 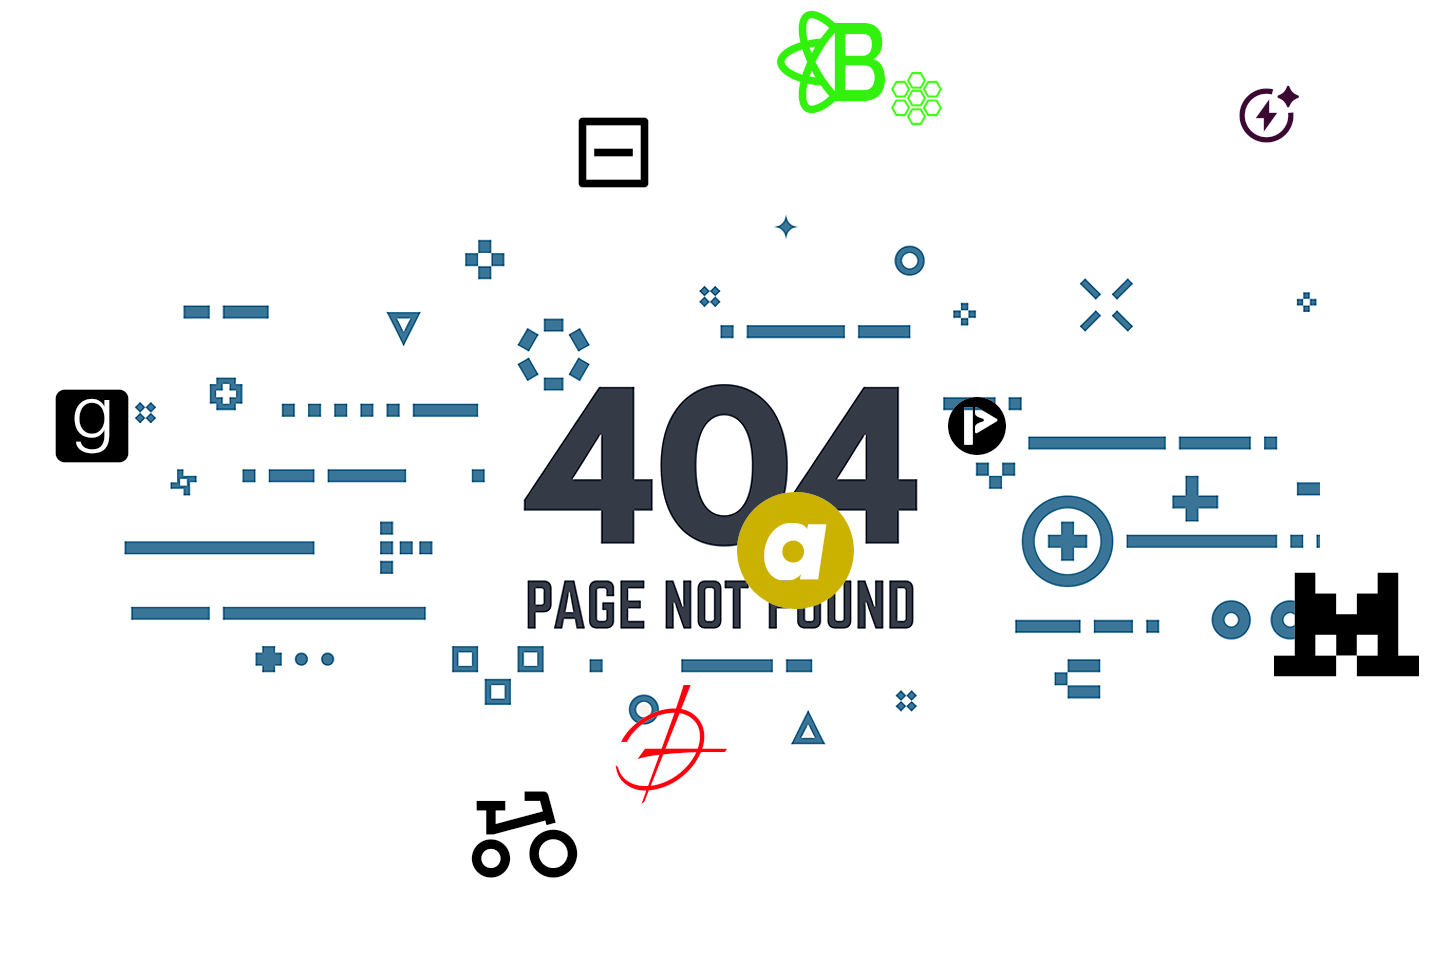 What do you see at coordinates (524, 834) in the screenshot?
I see `access bike rental or sharing services` at bounding box center [524, 834].